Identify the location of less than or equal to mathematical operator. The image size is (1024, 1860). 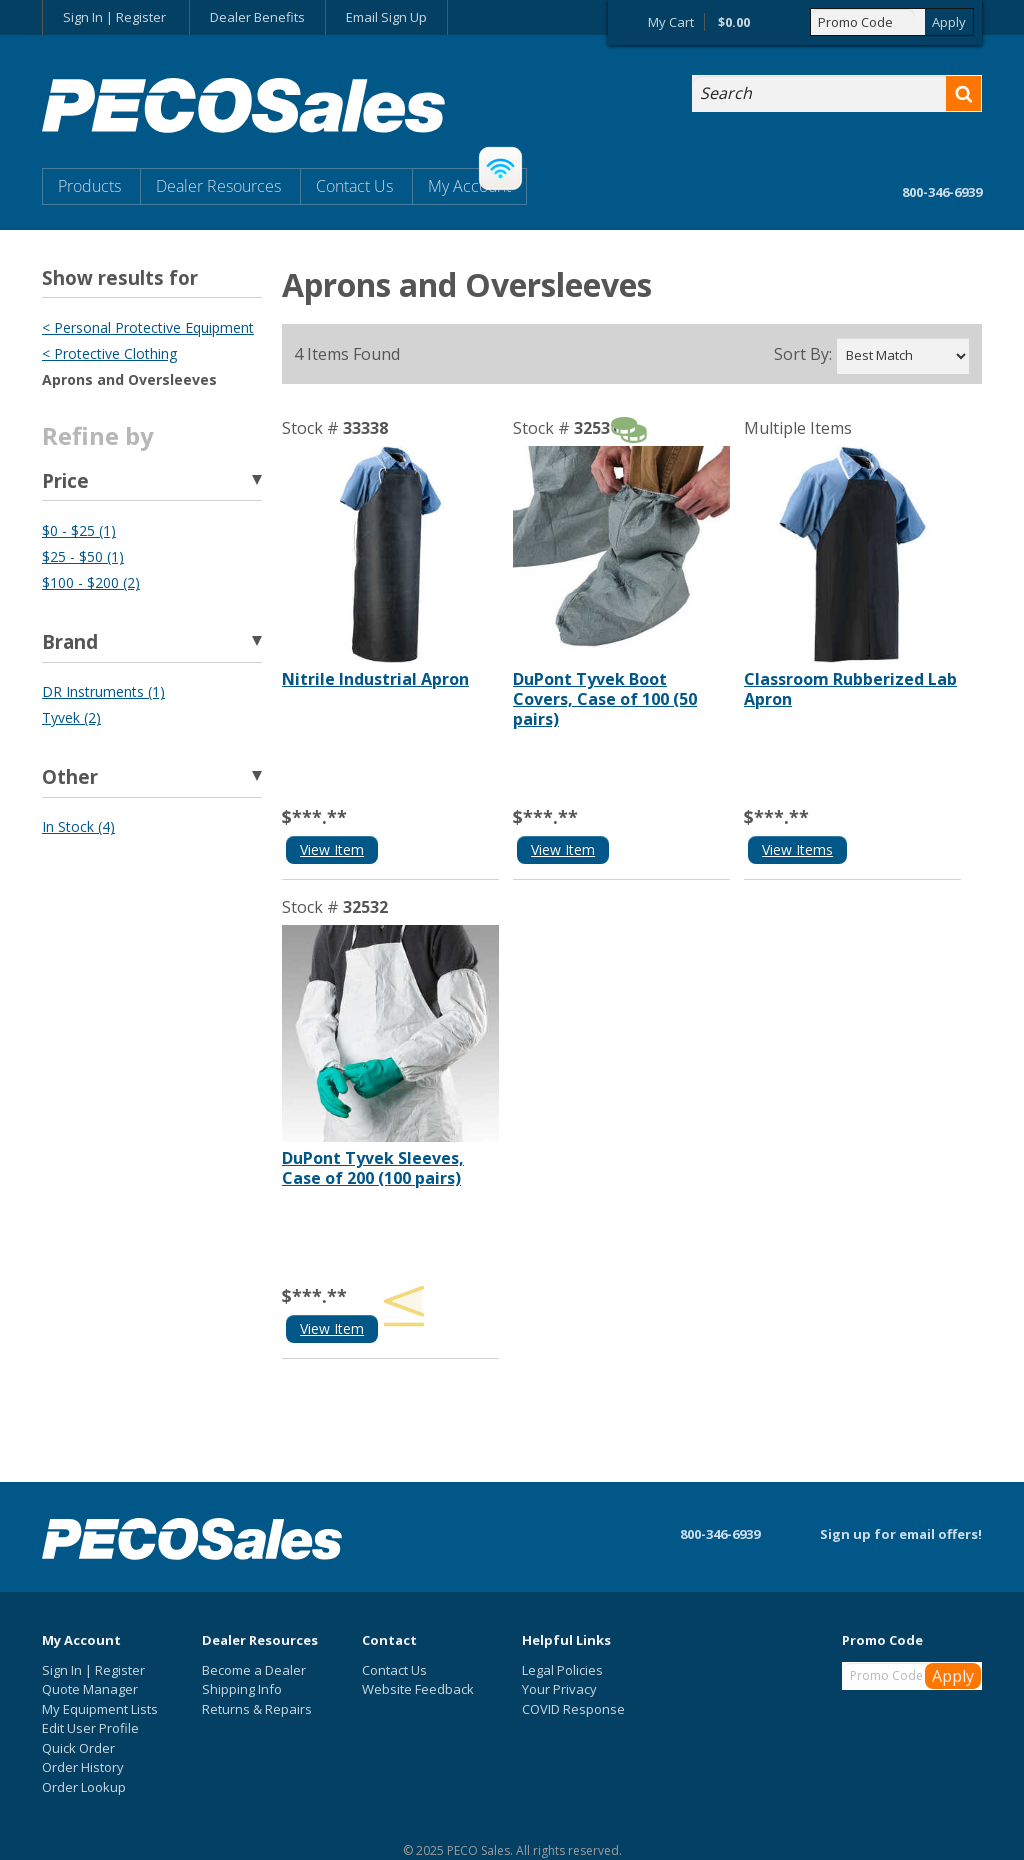
(405, 1307).